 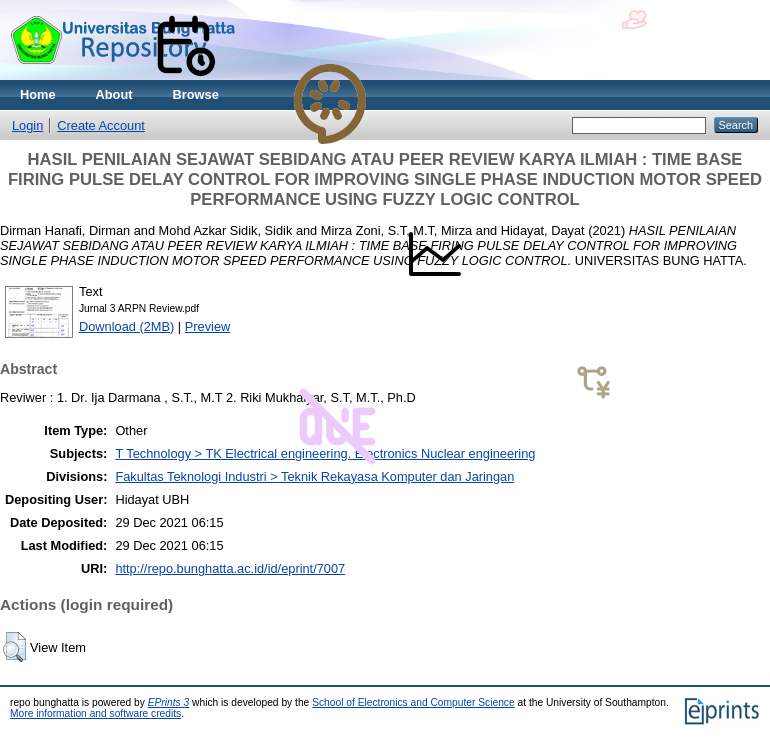 What do you see at coordinates (183, 44) in the screenshot?
I see `schedule an event with a specific time` at bounding box center [183, 44].